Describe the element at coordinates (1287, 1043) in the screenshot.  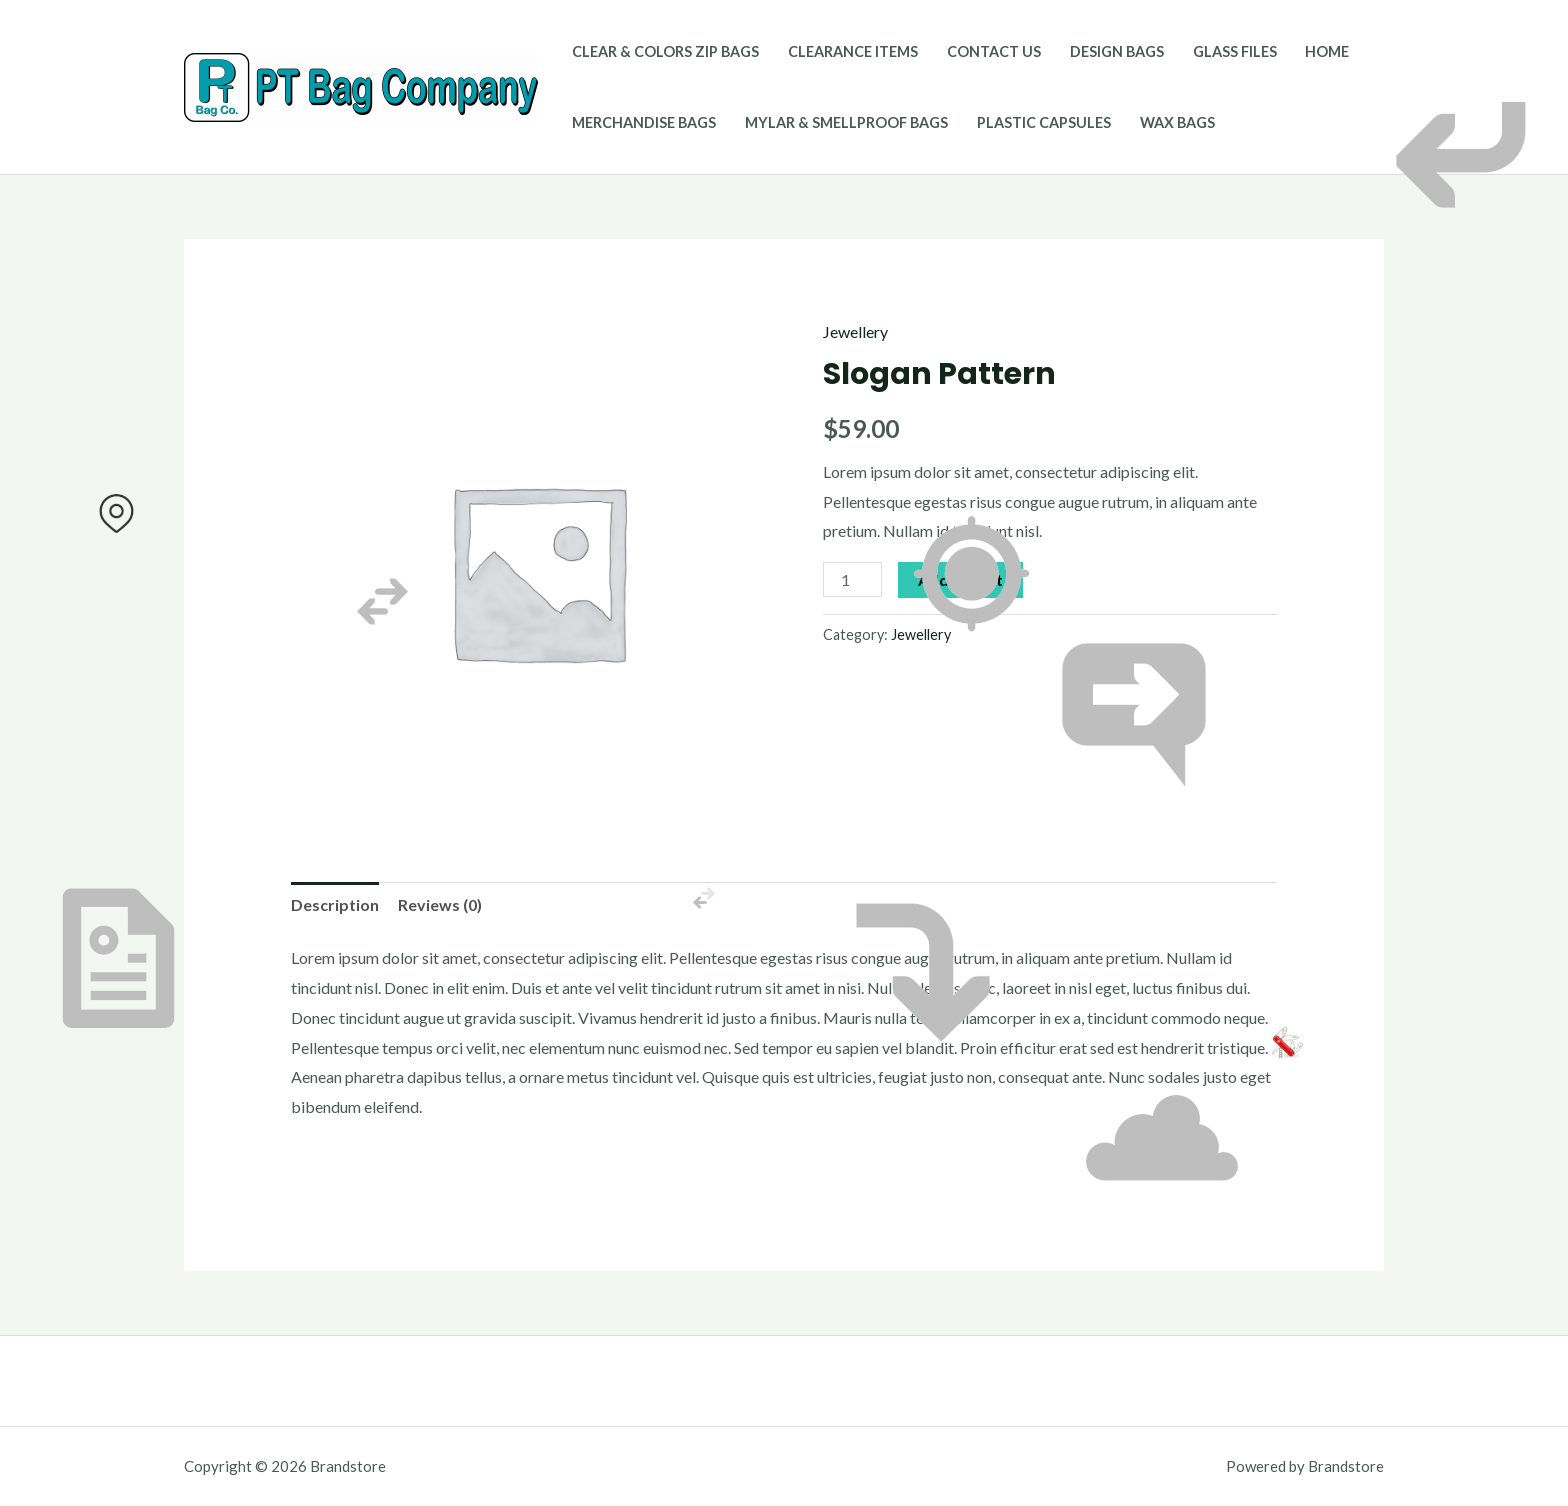
I see `access utility applications and tools` at that location.